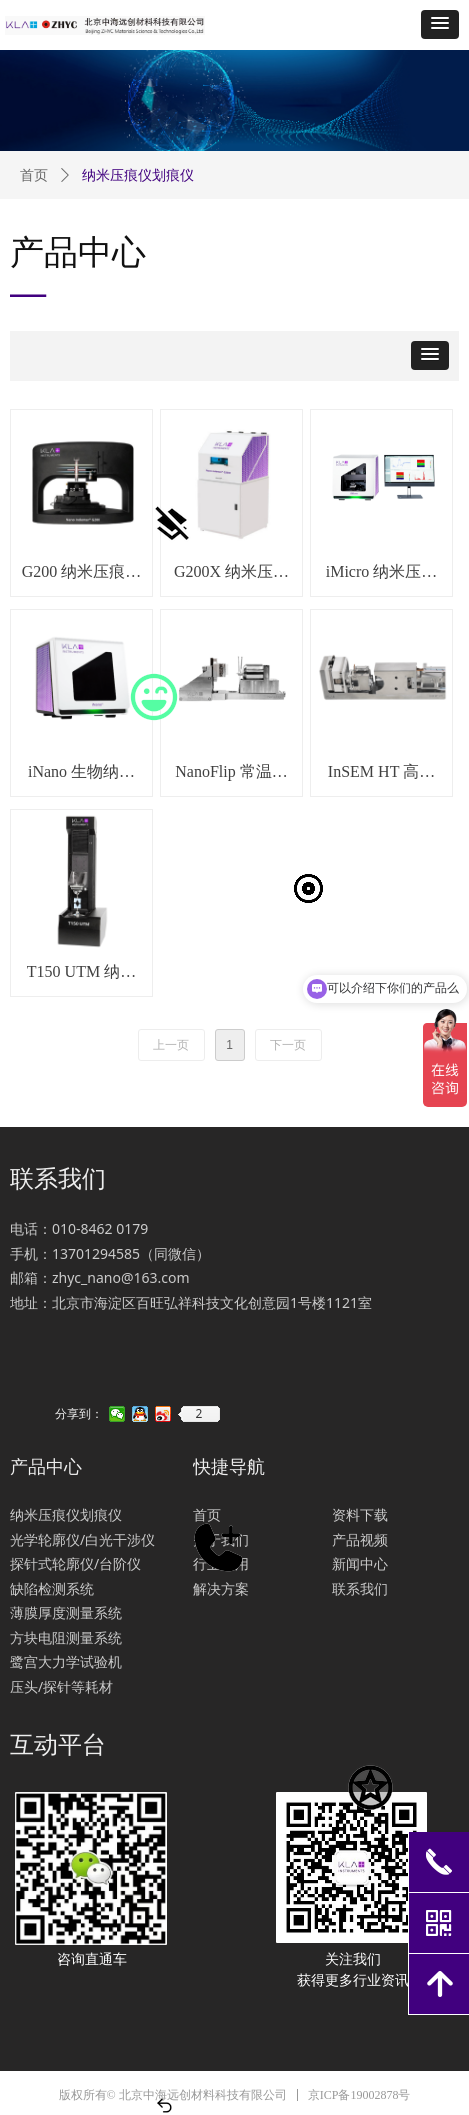  What do you see at coordinates (308, 888) in the screenshot?
I see `access music albums or library` at bounding box center [308, 888].